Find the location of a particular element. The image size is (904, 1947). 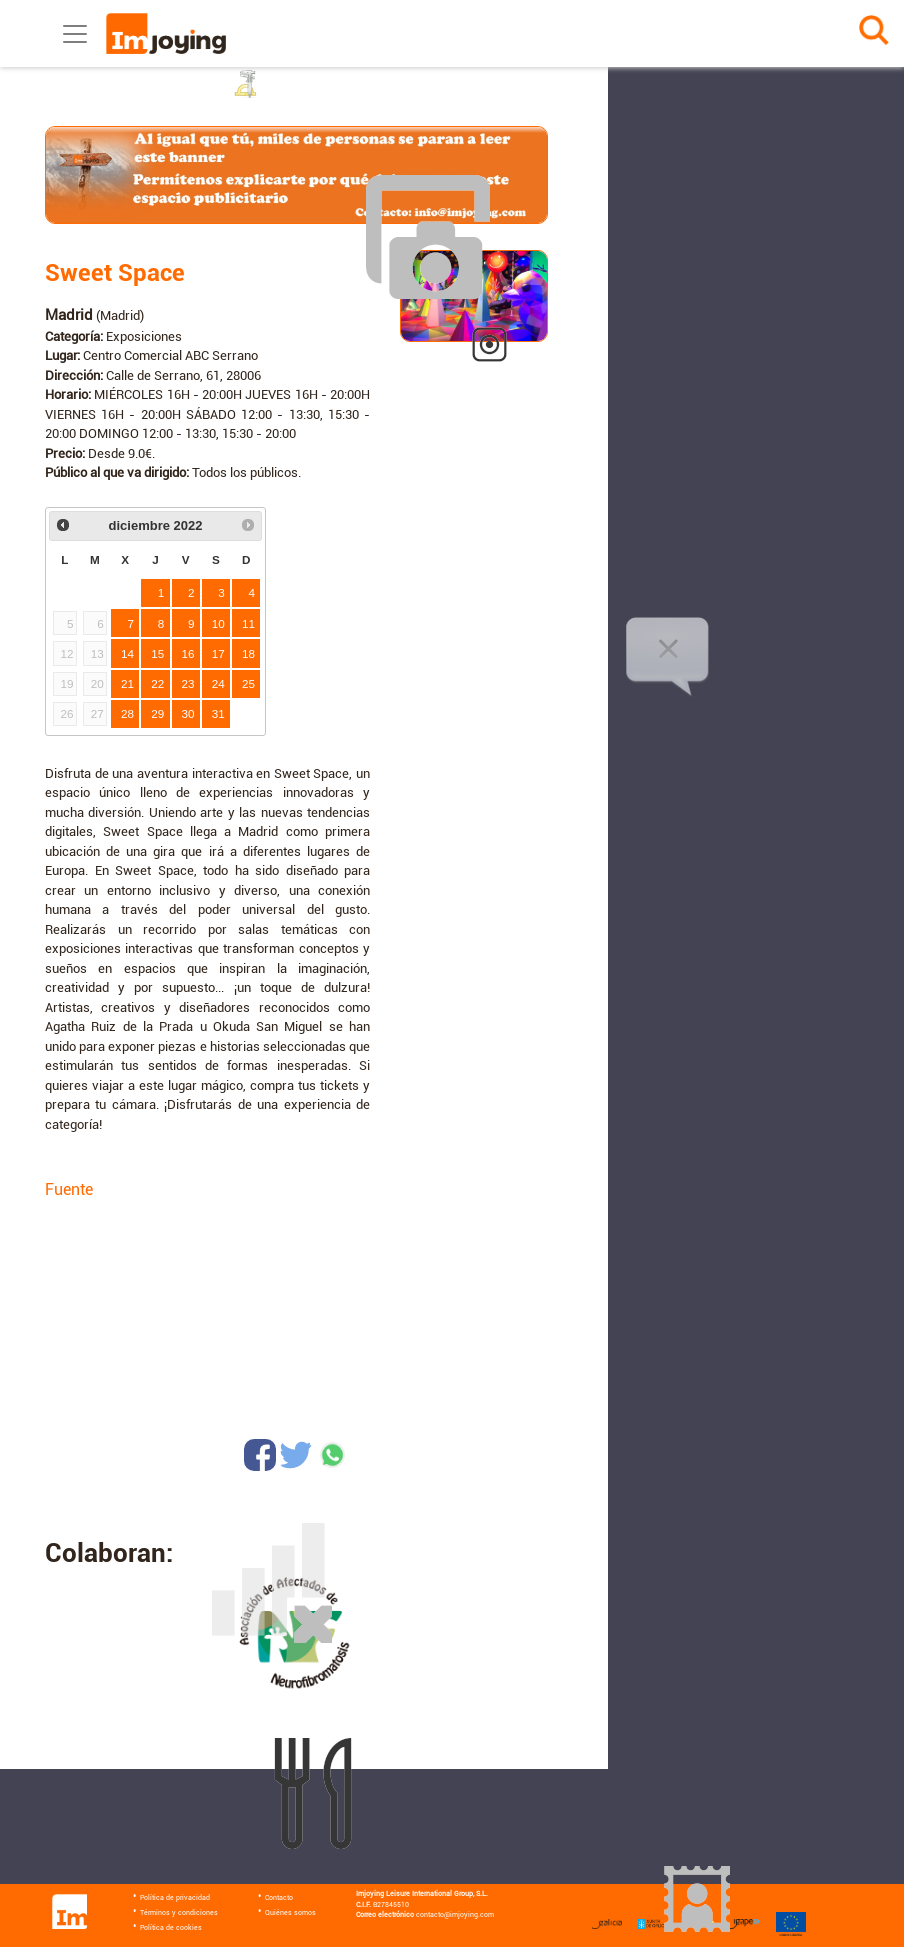

open engineering applications is located at coordinates (246, 84).